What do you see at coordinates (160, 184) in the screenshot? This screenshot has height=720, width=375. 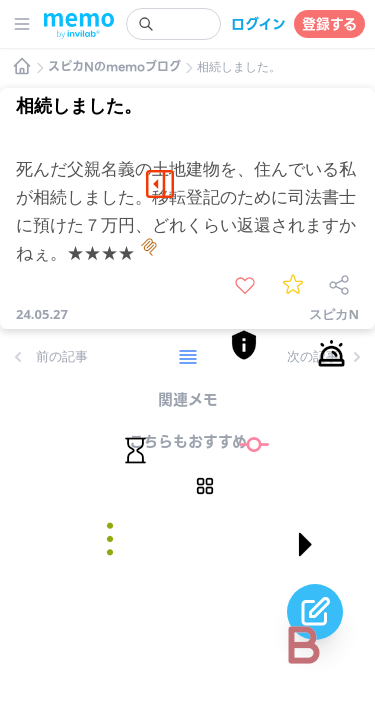 I see `expand the sidebar panel` at bounding box center [160, 184].